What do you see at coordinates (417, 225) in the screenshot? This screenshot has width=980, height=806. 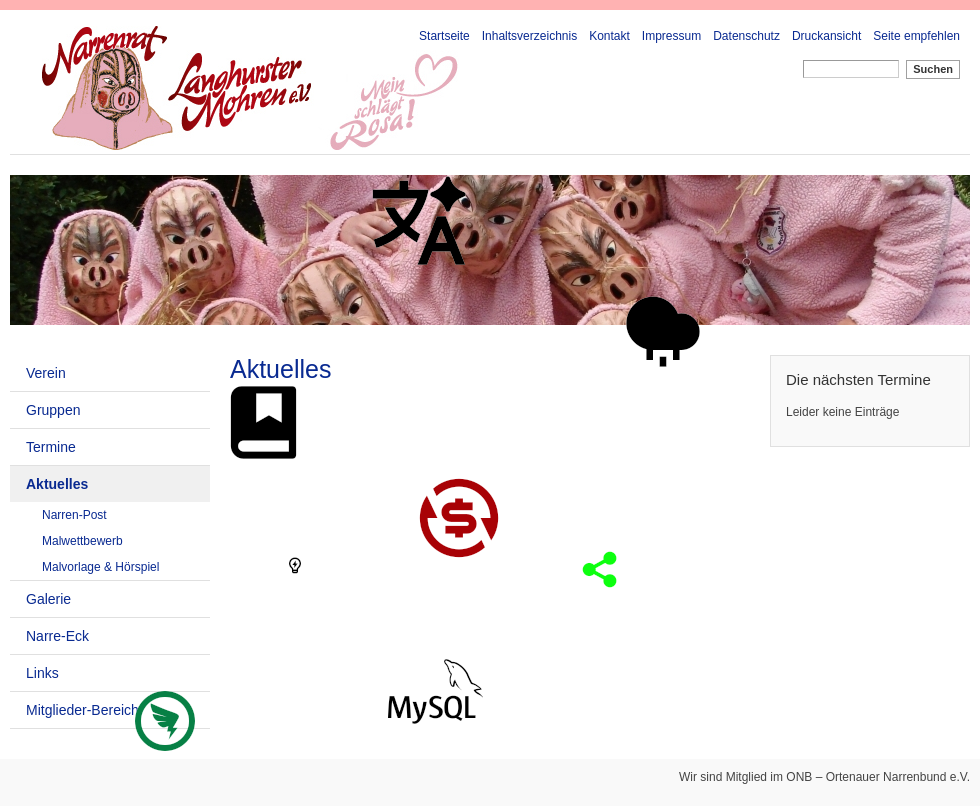 I see `translate text using AI` at bounding box center [417, 225].